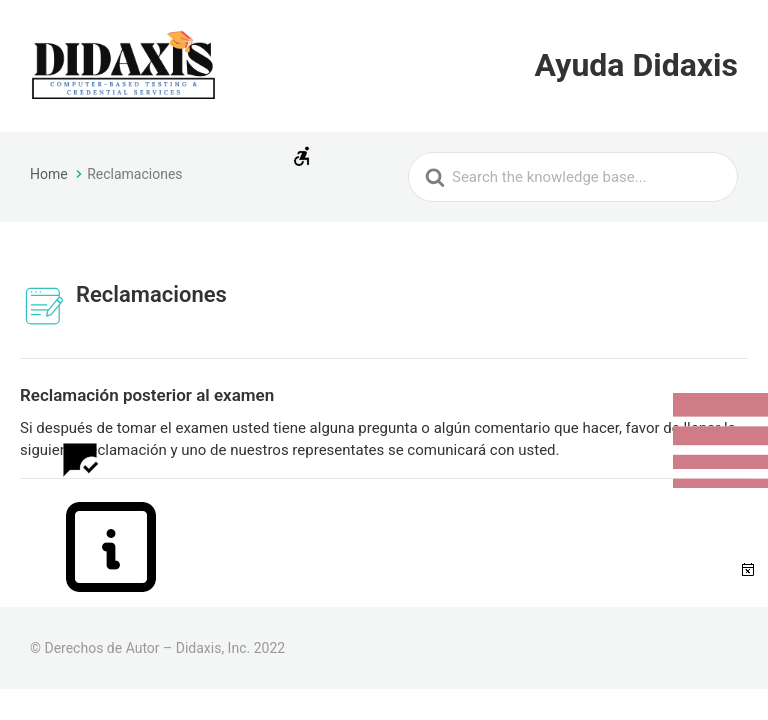  What do you see at coordinates (720, 440) in the screenshot?
I see `adjust line or stroke thickness` at bounding box center [720, 440].